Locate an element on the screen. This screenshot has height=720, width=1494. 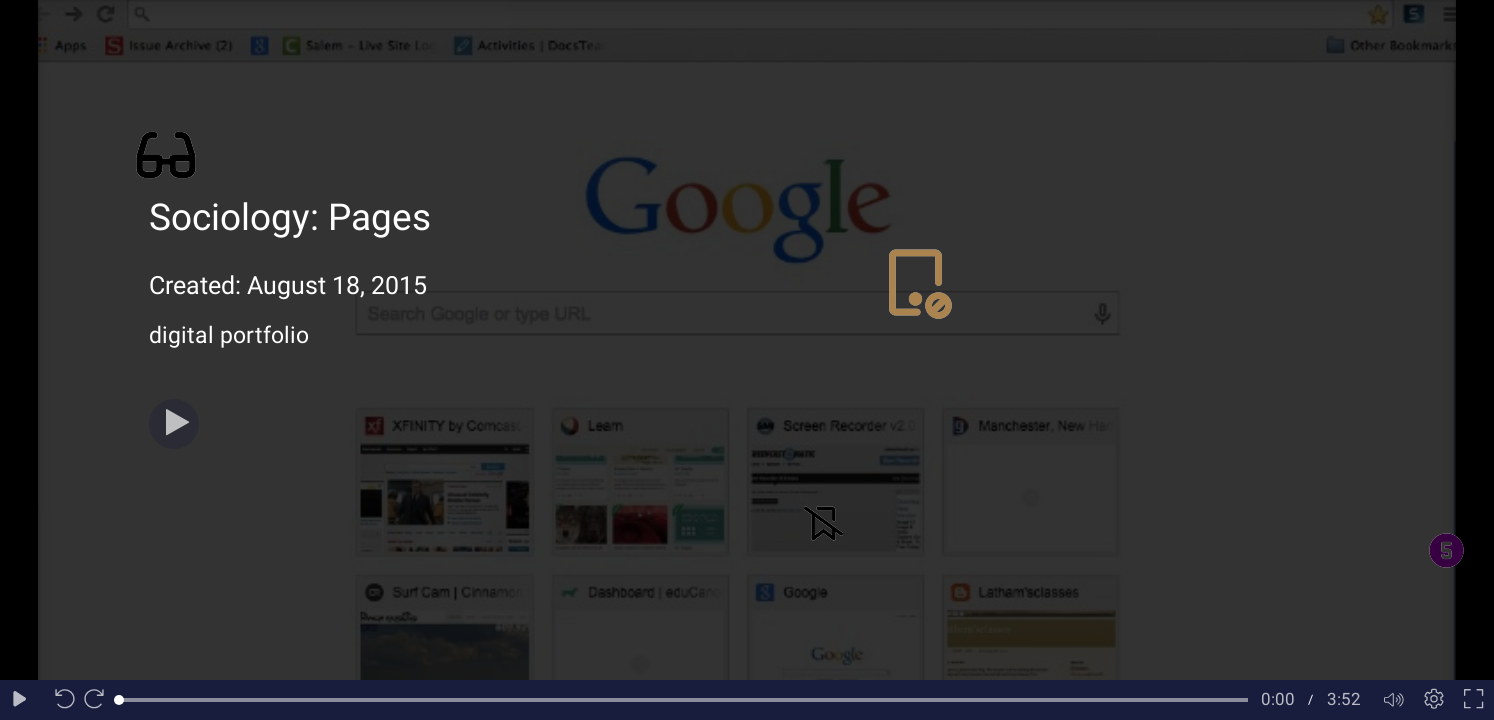
indicates step 5 in a multi-step process is located at coordinates (1446, 550).